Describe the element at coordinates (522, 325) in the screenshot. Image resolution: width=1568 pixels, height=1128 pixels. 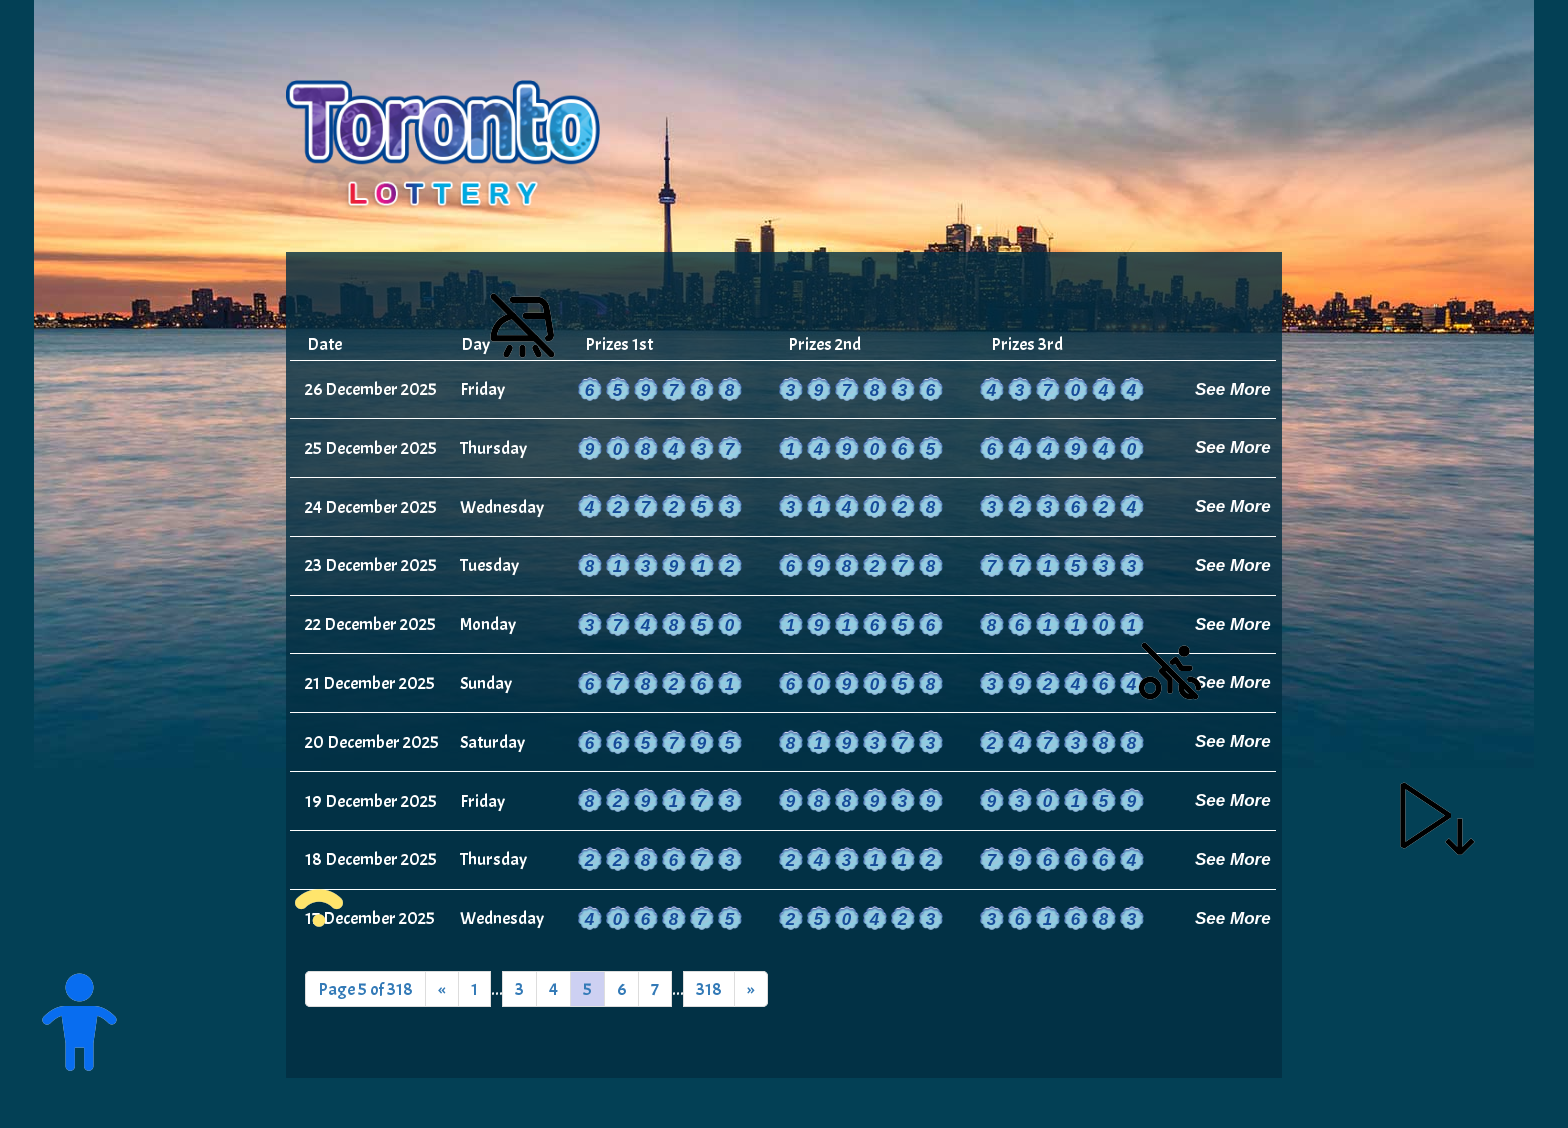
I see `do not use steam while ironing` at that location.